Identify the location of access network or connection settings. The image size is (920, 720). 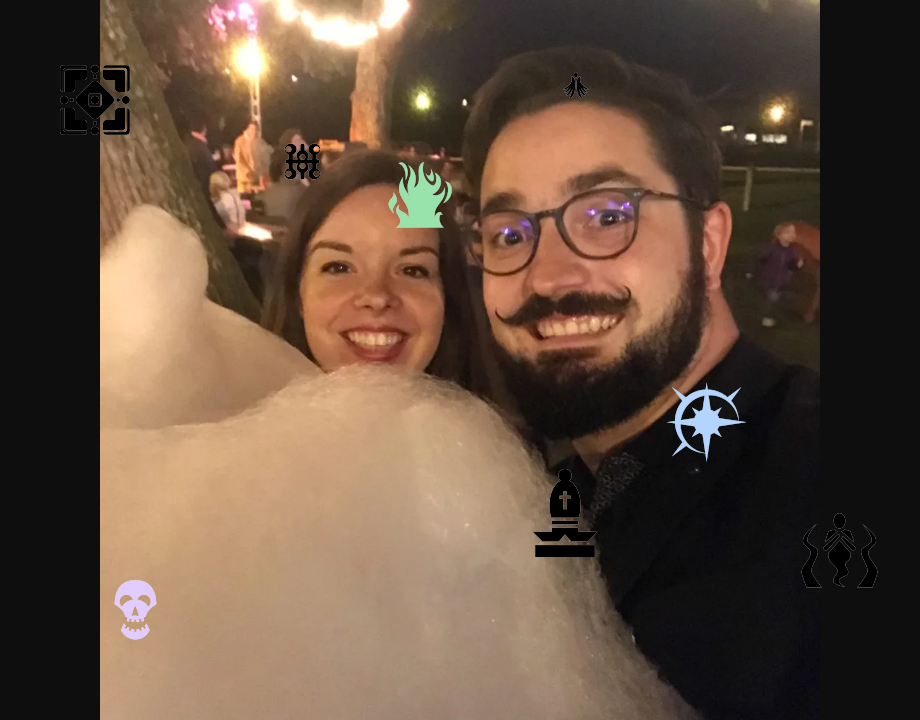
(302, 161).